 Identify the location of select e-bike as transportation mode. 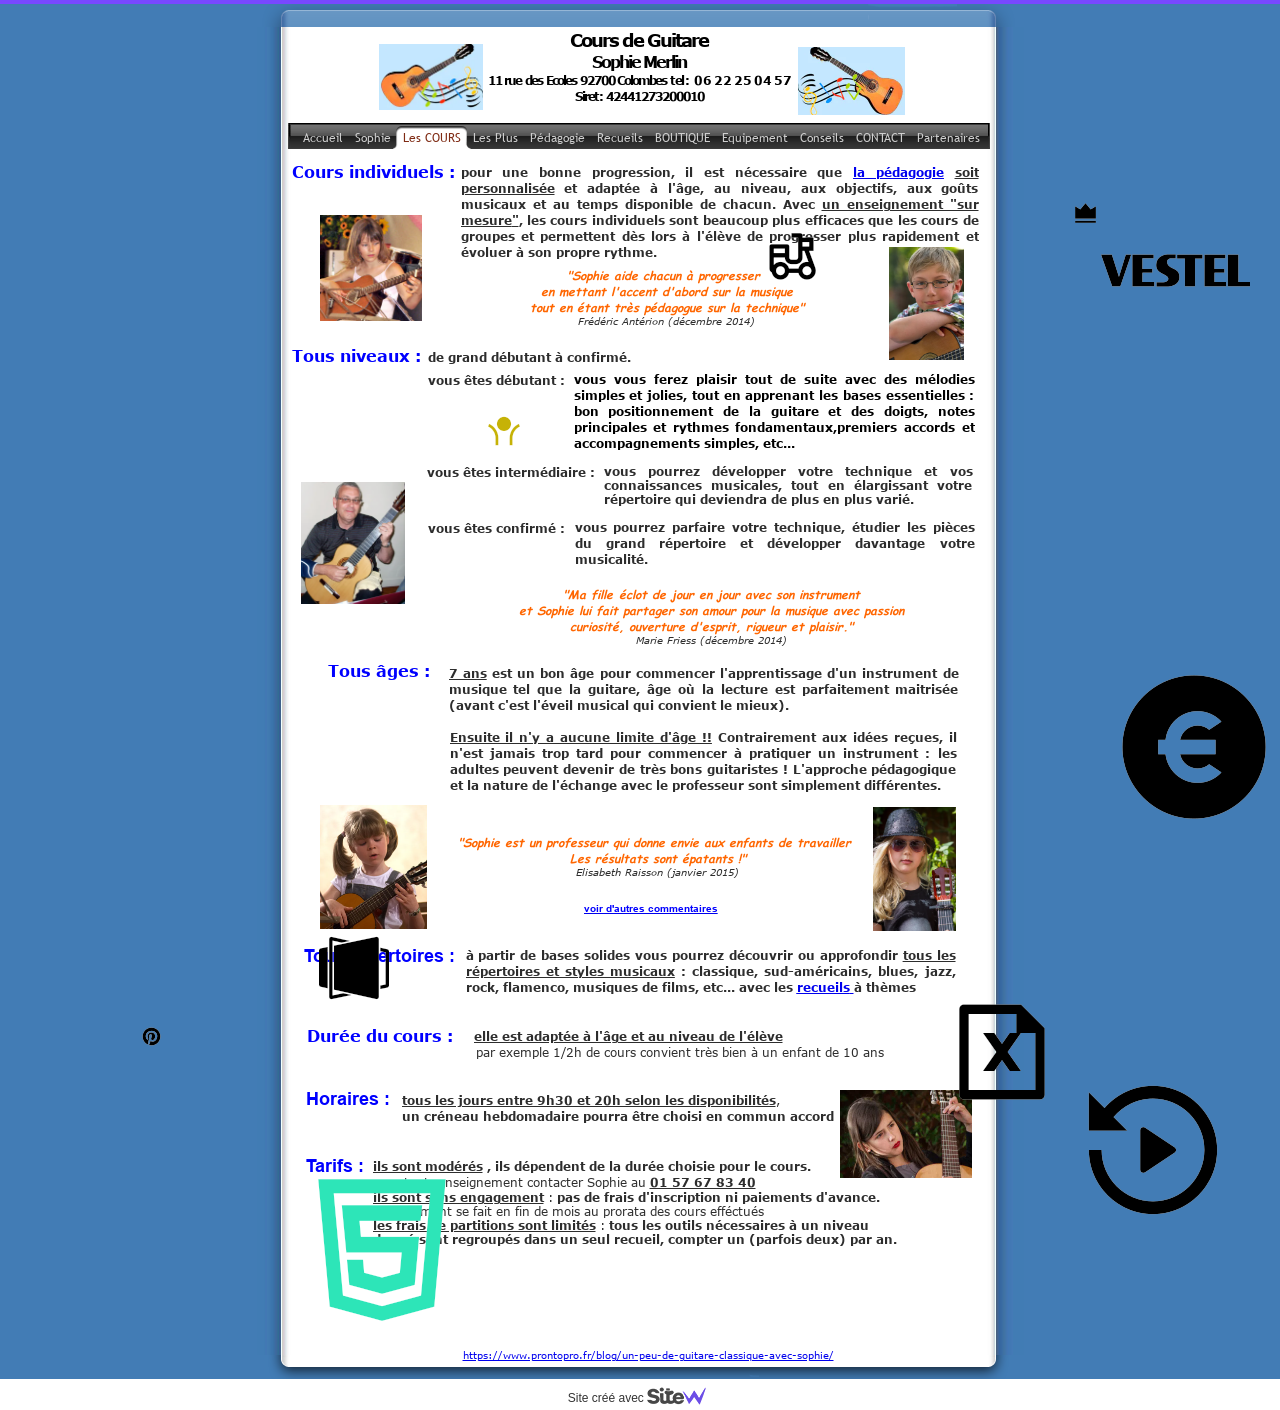
(791, 257).